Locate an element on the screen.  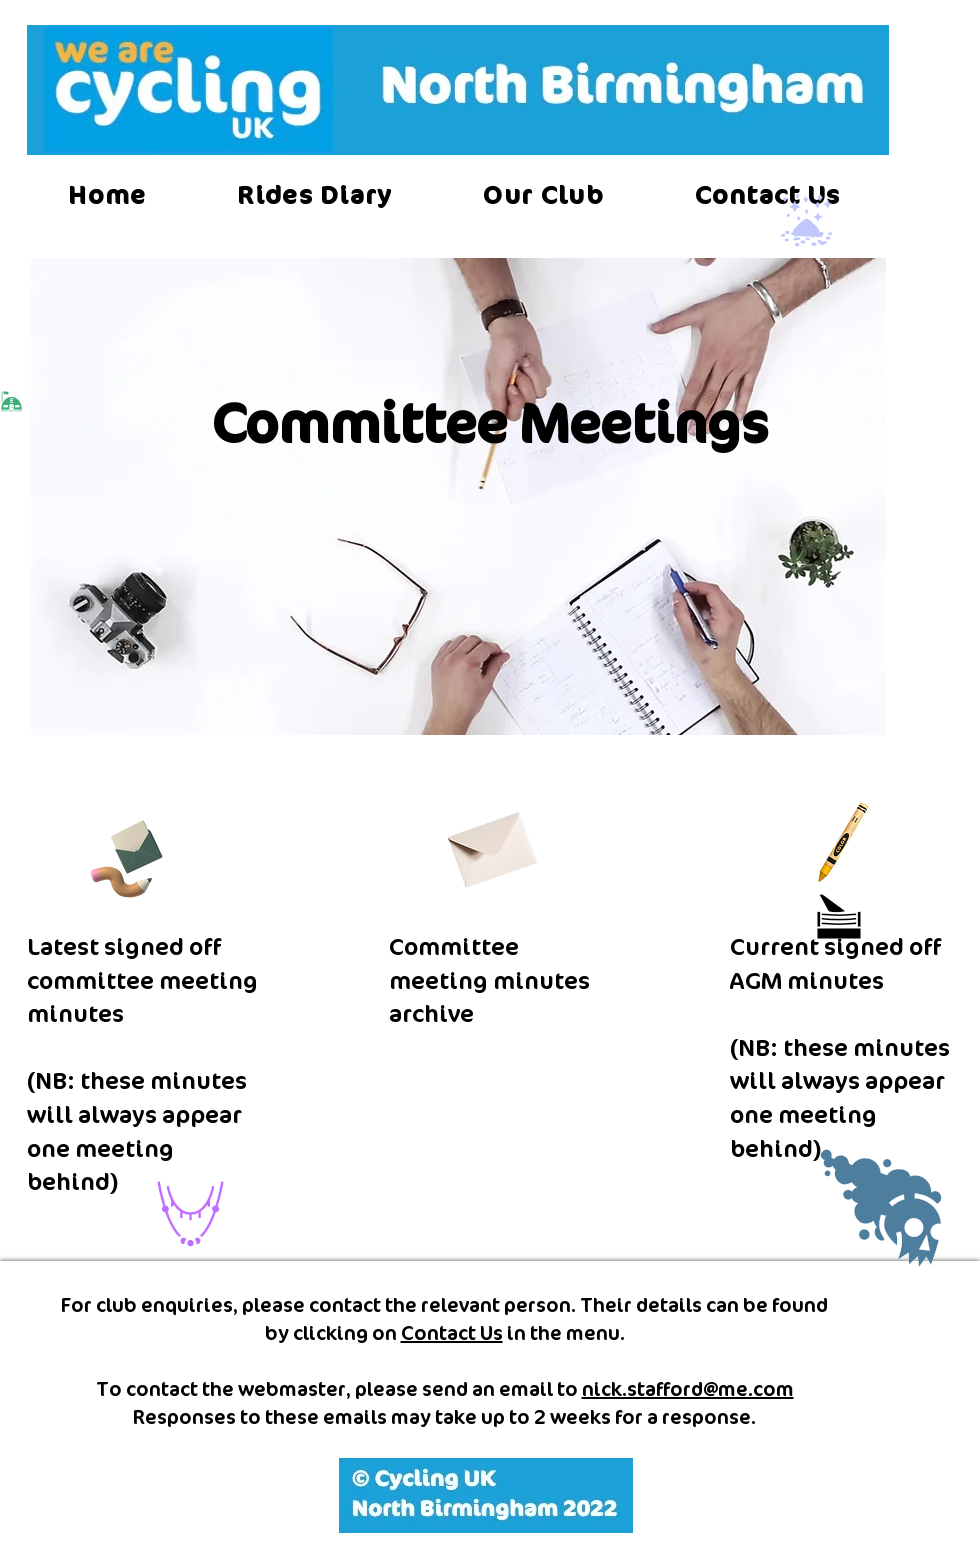
access military barracks or troop housing is located at coordinates (11, 401).